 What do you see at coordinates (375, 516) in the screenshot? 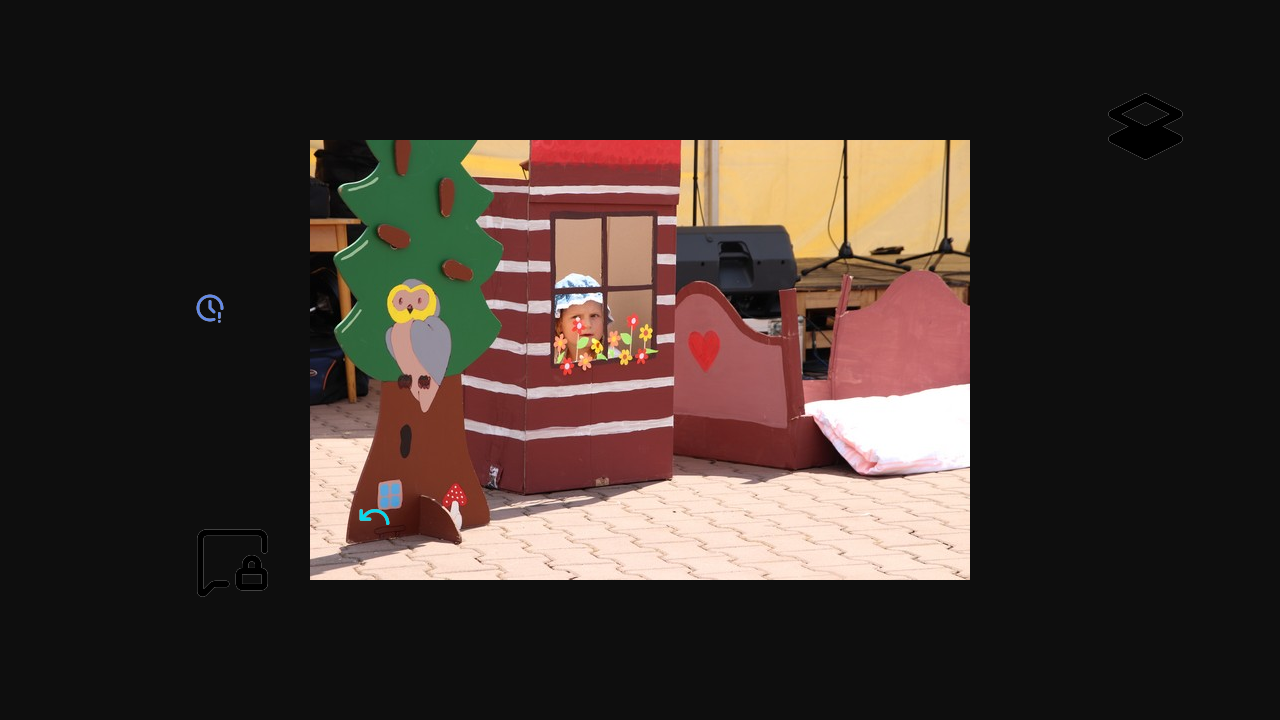
I see `undo last action` at bounding box center [375, 516].